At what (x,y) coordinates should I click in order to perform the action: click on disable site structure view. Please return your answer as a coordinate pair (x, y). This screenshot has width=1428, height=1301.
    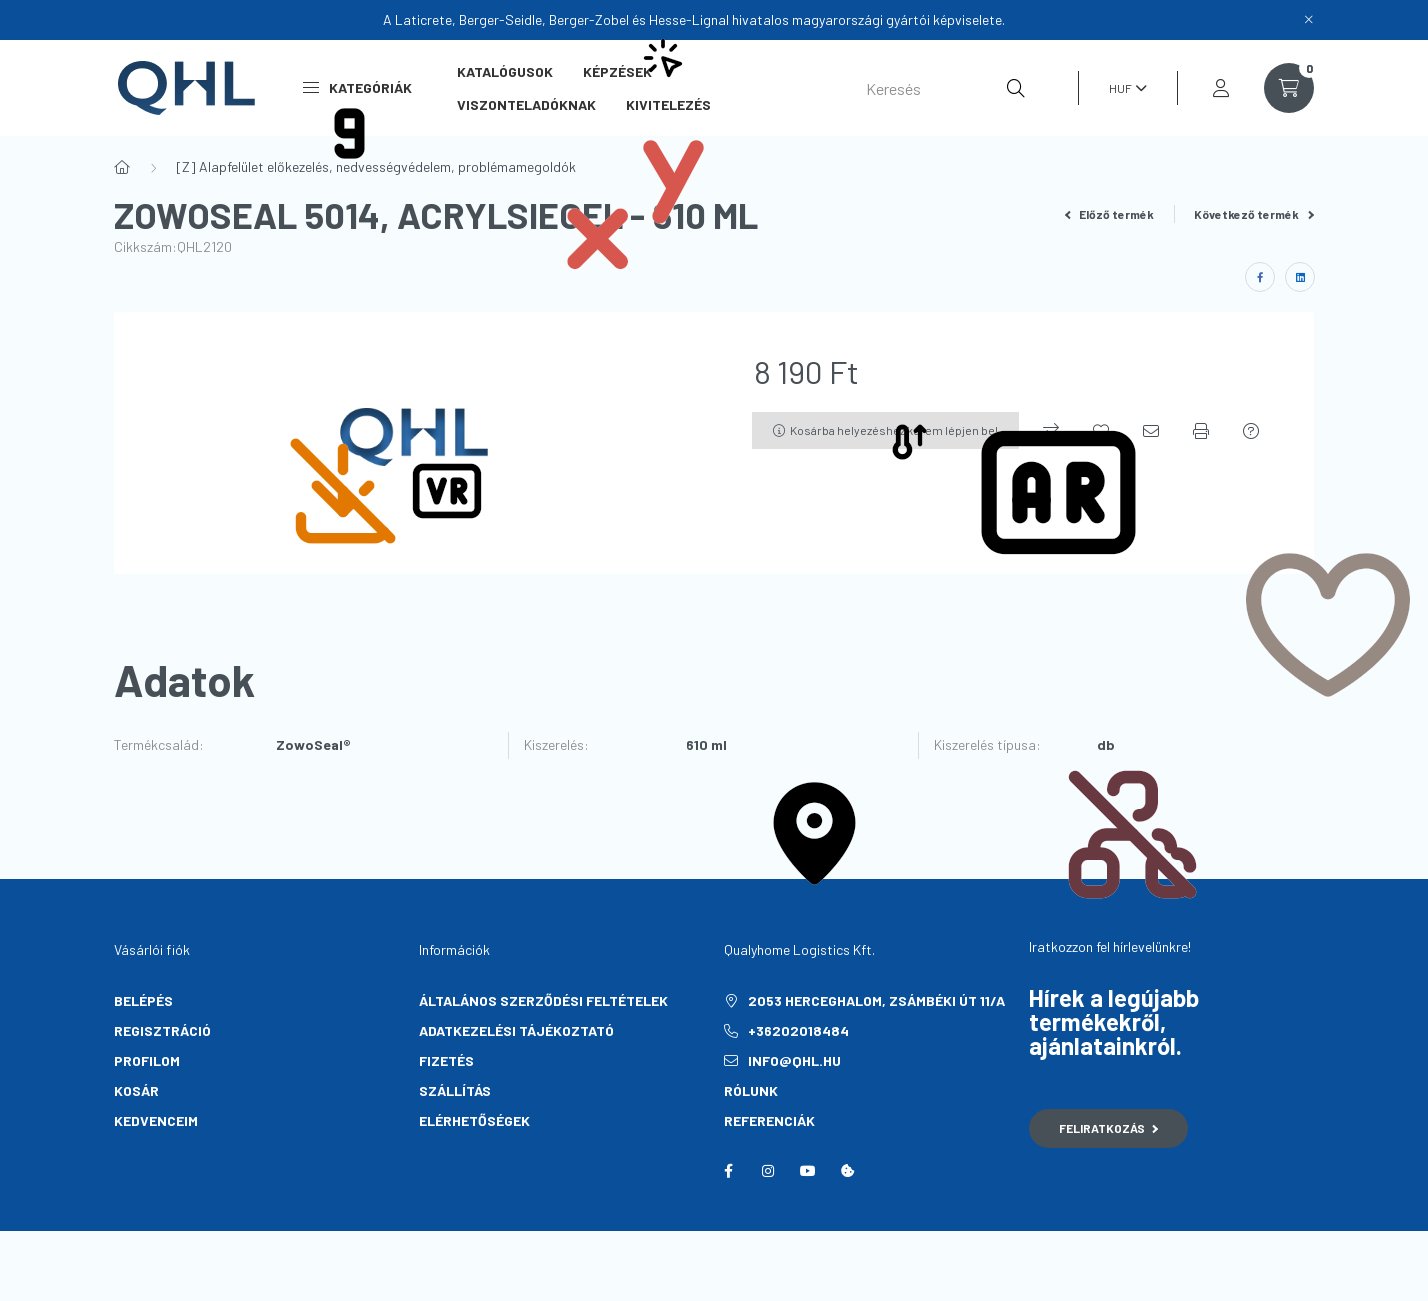
    Looking at the image, I should click on (1132, 834).